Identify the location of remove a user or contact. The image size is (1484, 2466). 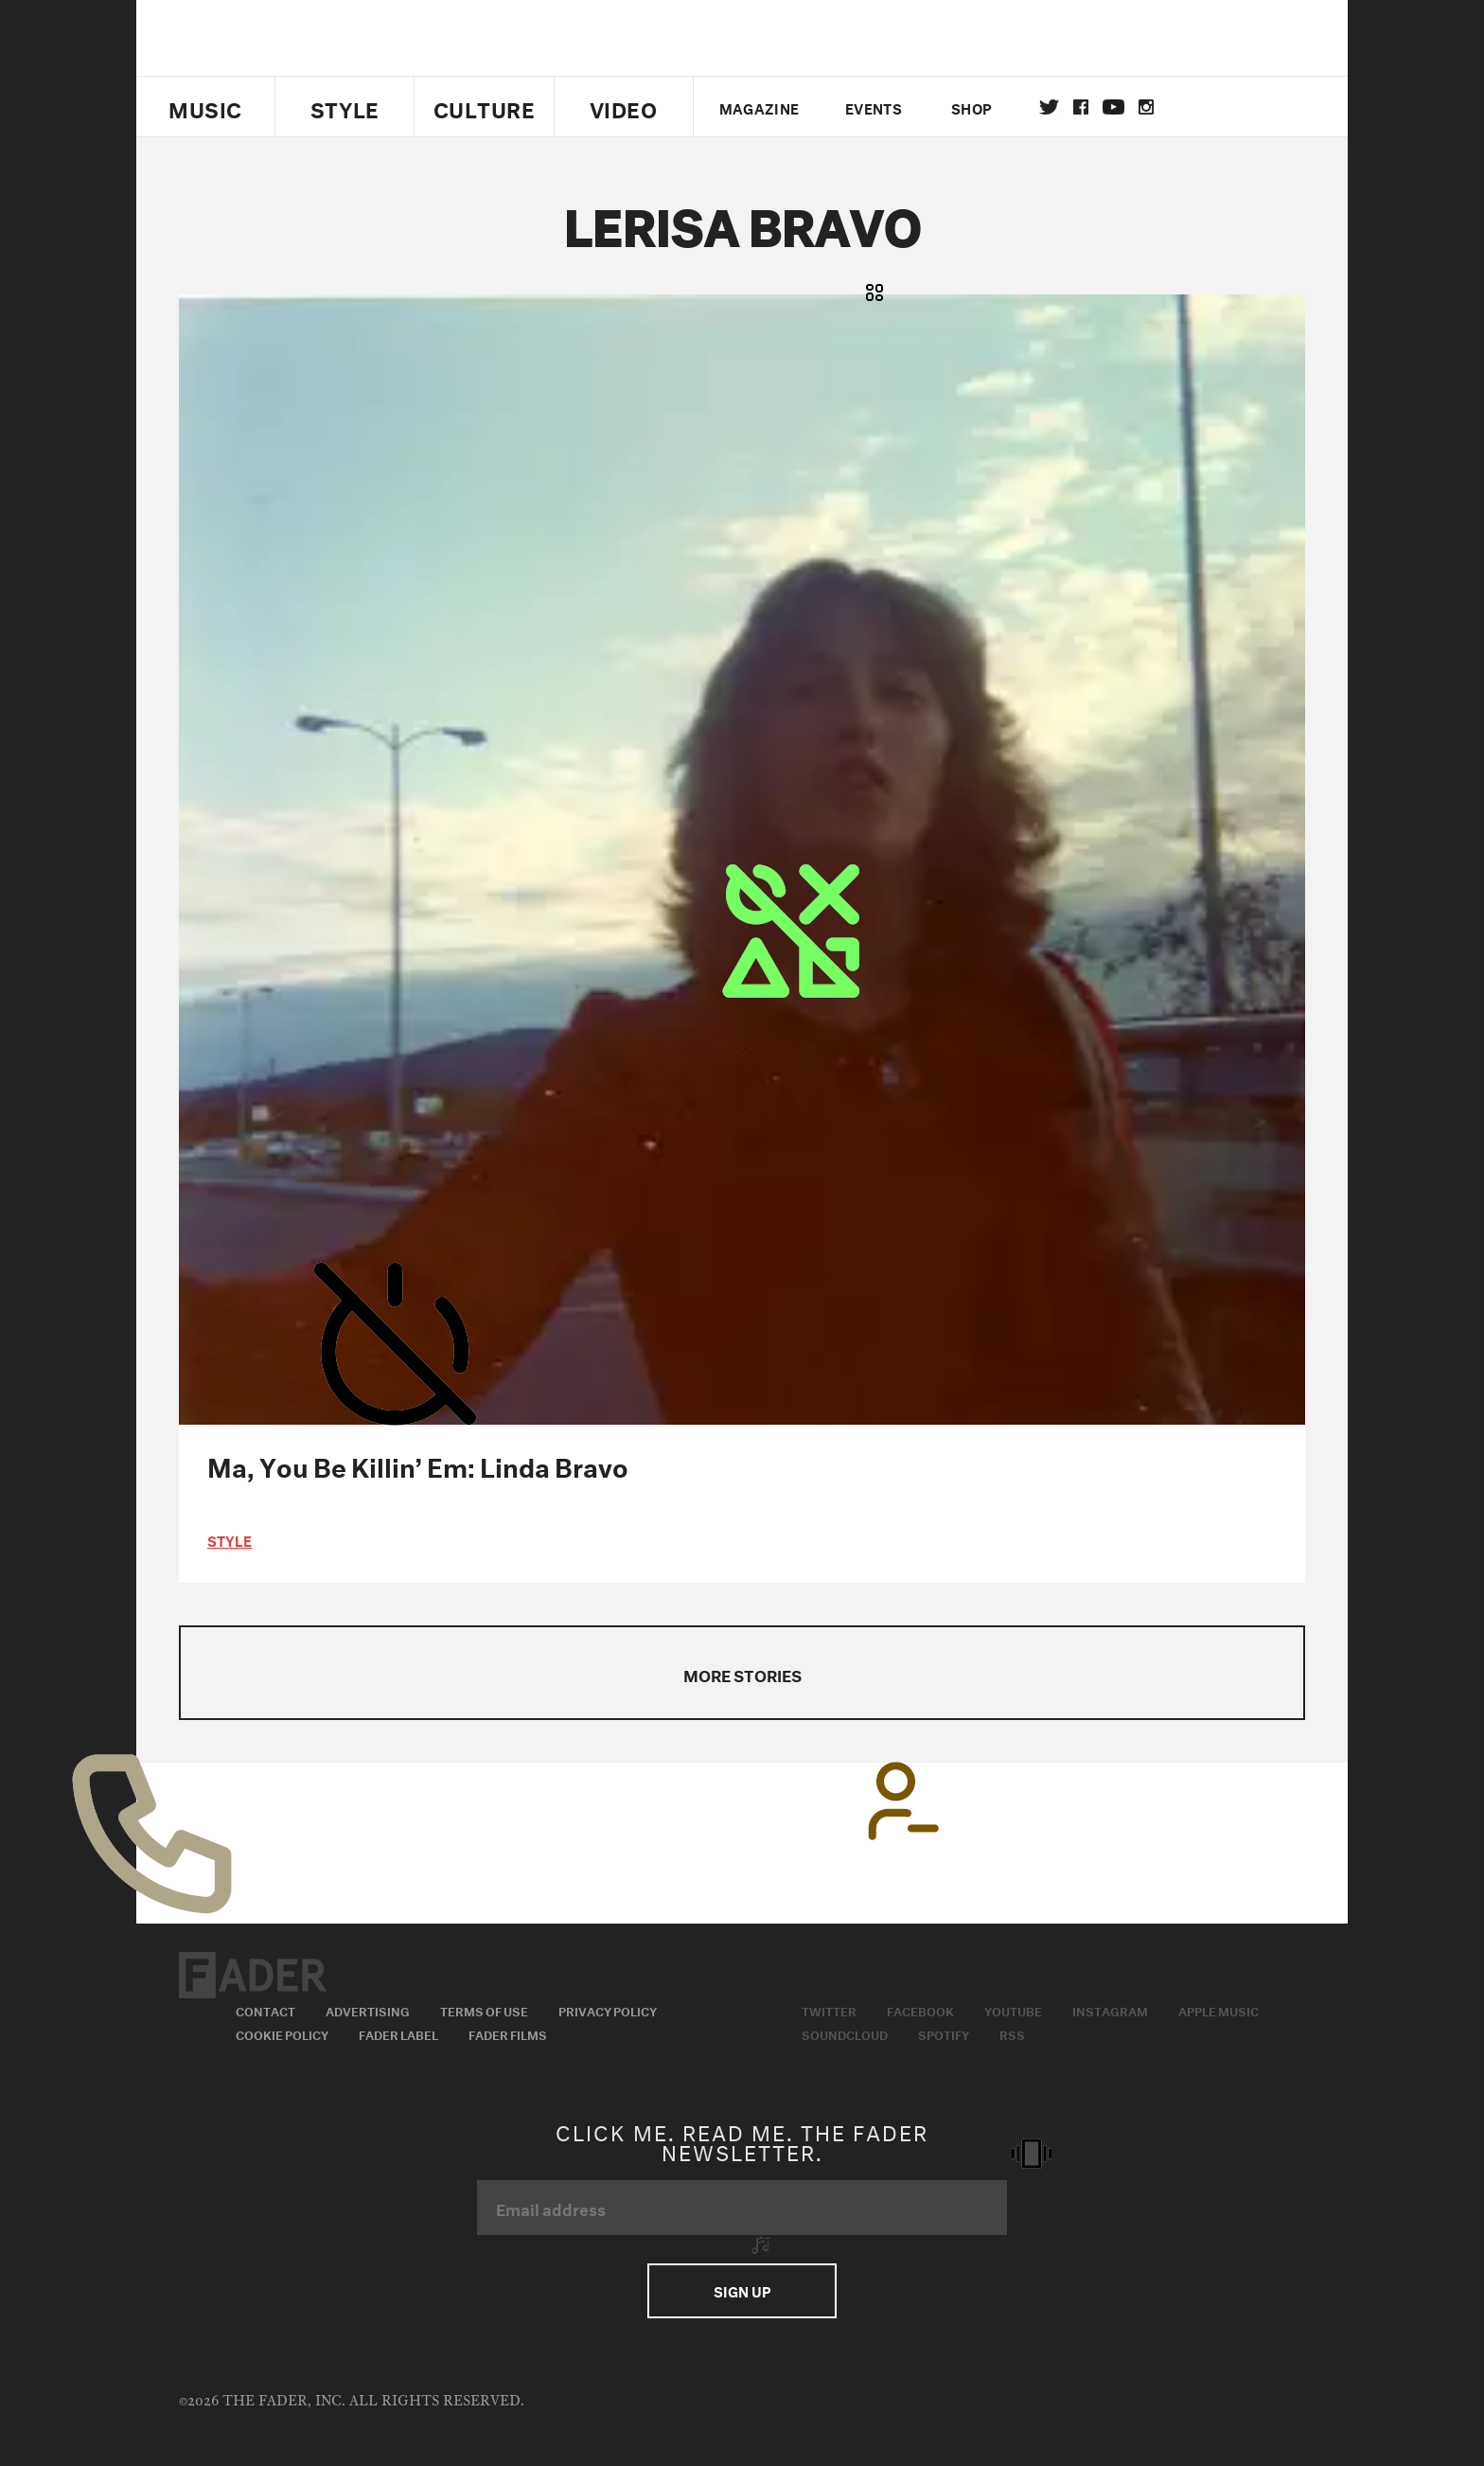
(895, 1801).